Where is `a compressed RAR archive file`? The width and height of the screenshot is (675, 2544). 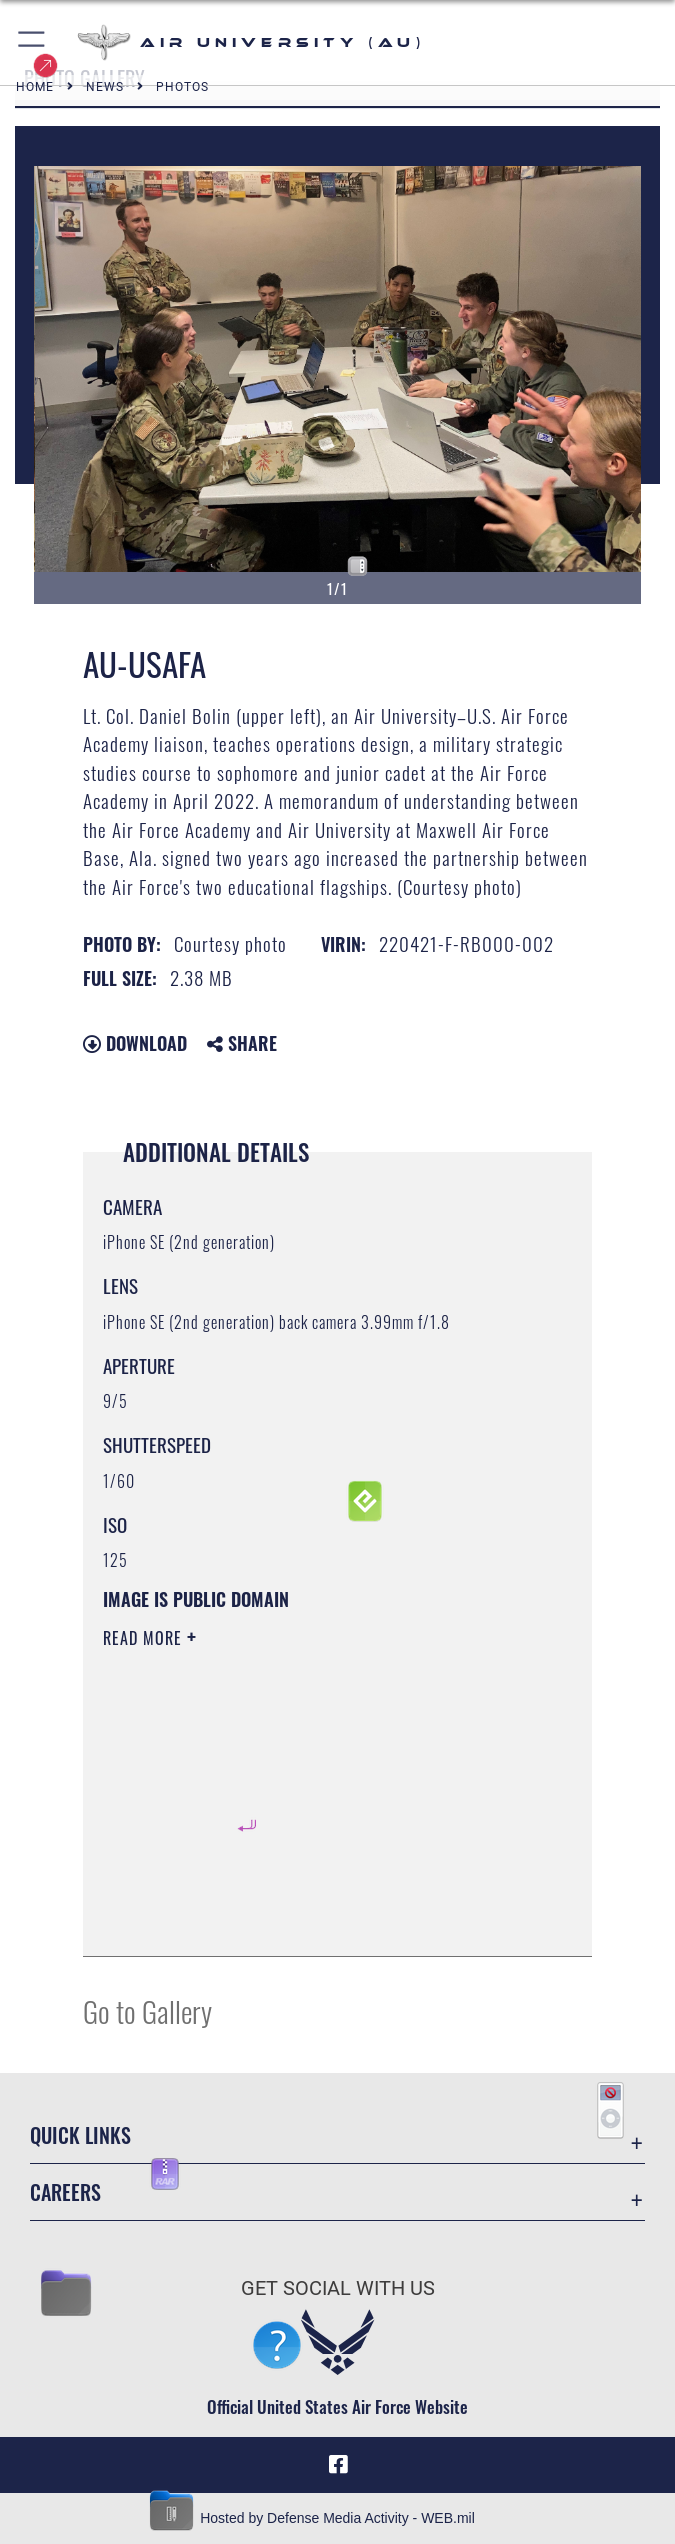
a compressed RAR archive file is located at coordinates (165, 2174).